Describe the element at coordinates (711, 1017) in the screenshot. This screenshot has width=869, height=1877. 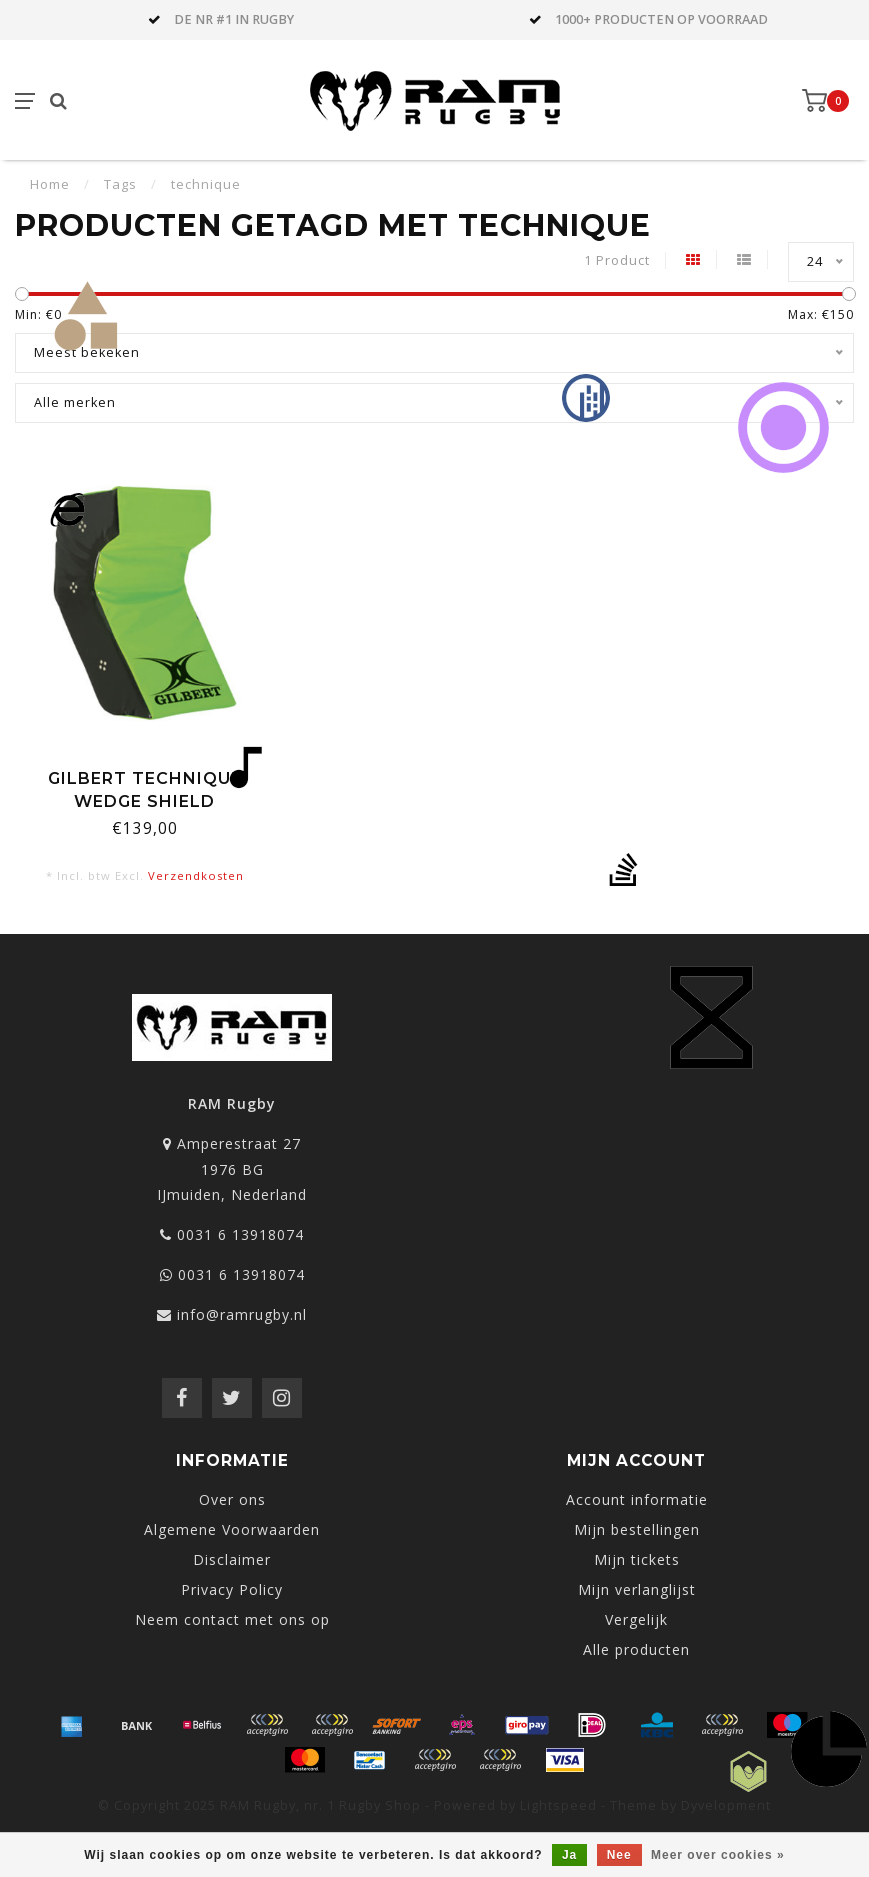
I see `indicates a process is in progress or loading` at that location.